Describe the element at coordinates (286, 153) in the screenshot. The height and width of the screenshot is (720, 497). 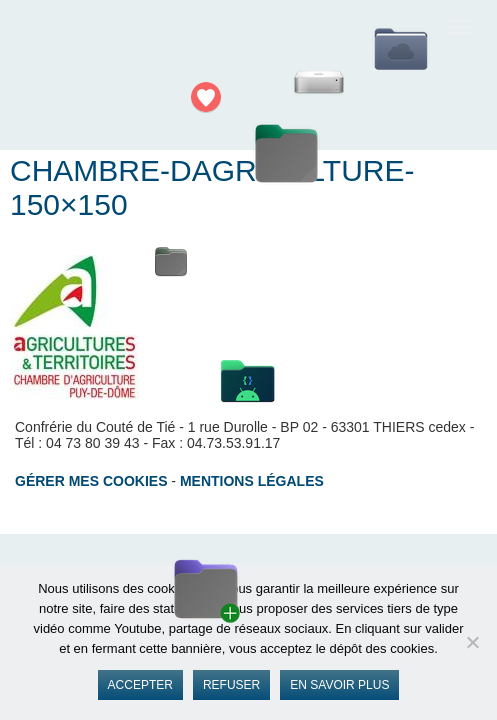
I see `open folder to view contents` at that location.